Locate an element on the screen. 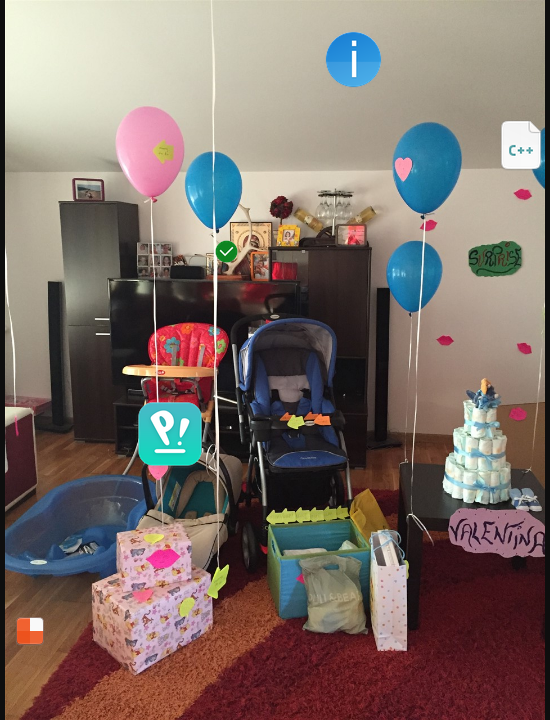  launch Pop!_OS application is located at coordinates (170, 434).